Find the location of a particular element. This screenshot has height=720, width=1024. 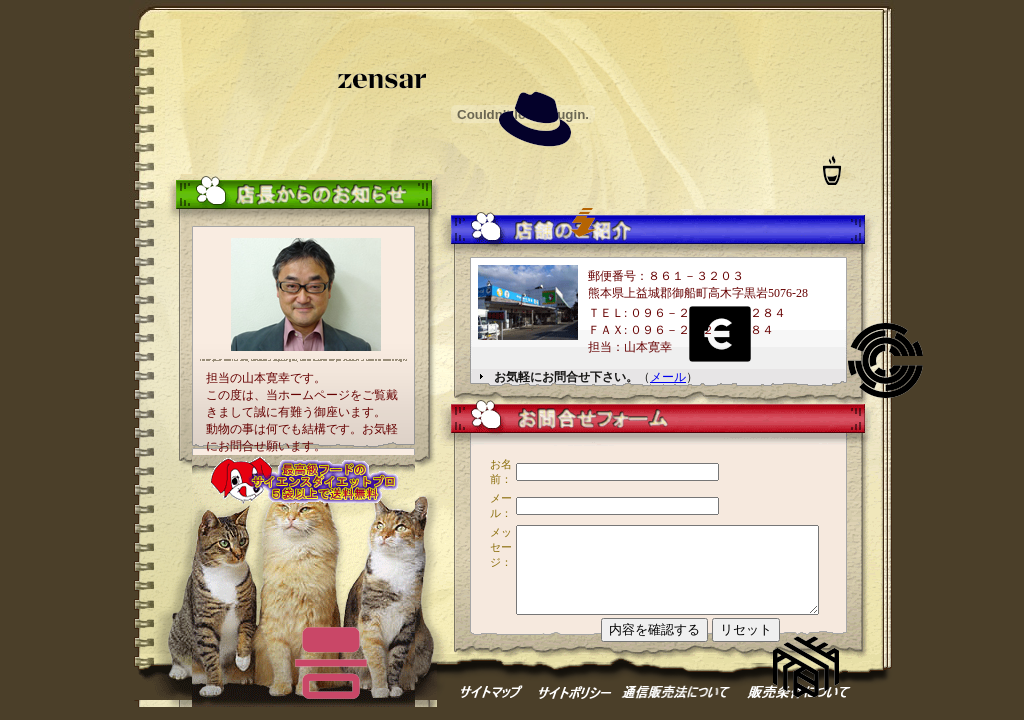

flip content vertically is located at coordinates (331, 663).